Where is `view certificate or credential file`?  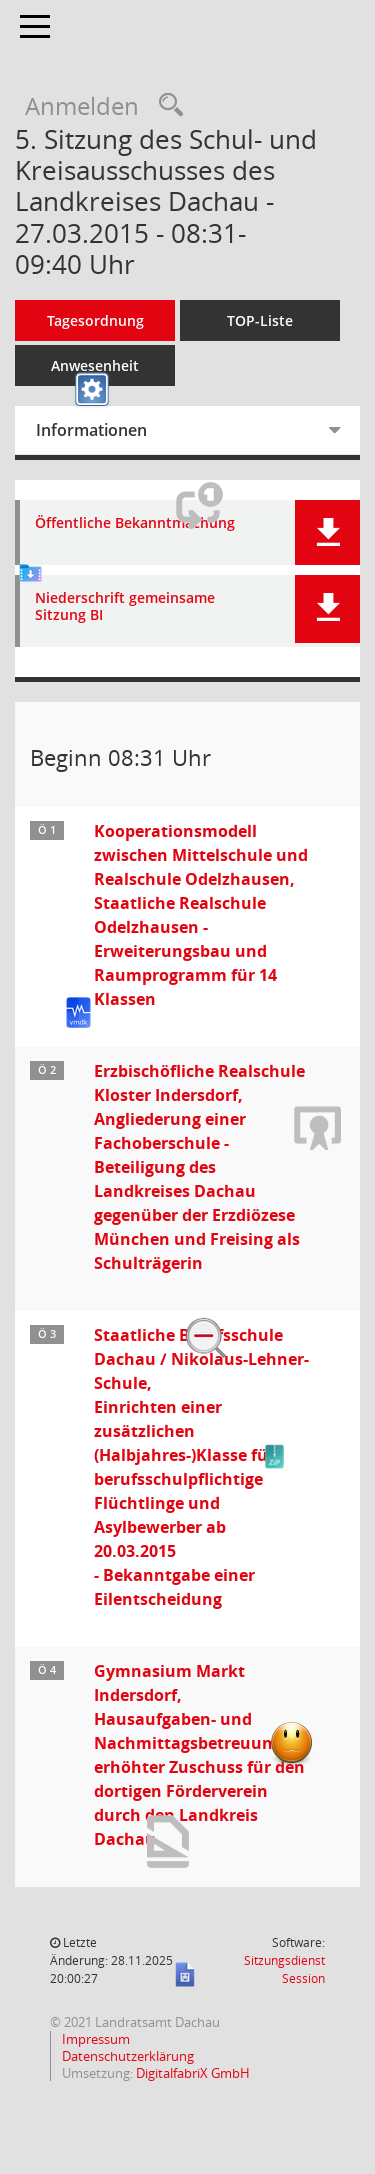 view certificate or credential file is located at coordinates (316, 1125).